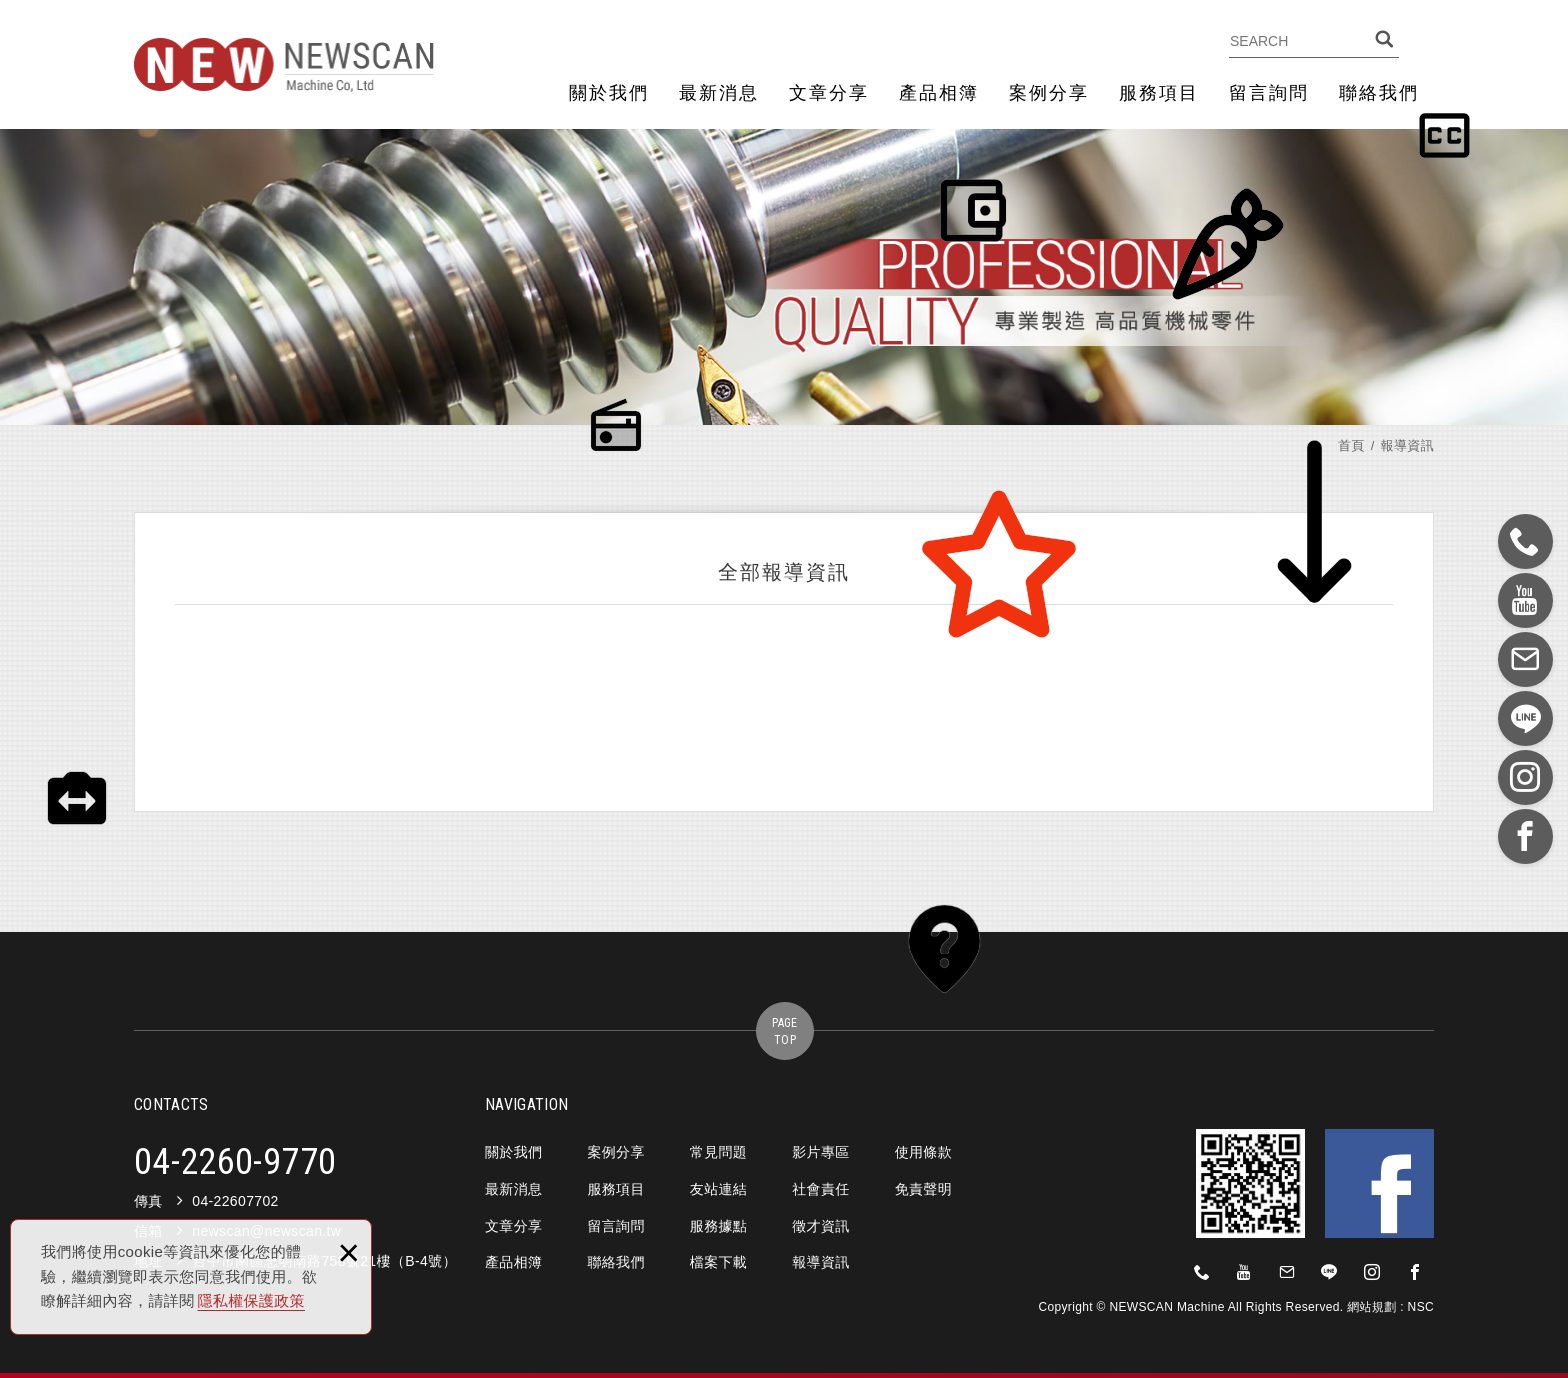  Describe the element at coordinates (944, 949) in the screenshot. I see `unknown or unverified location` at that location.